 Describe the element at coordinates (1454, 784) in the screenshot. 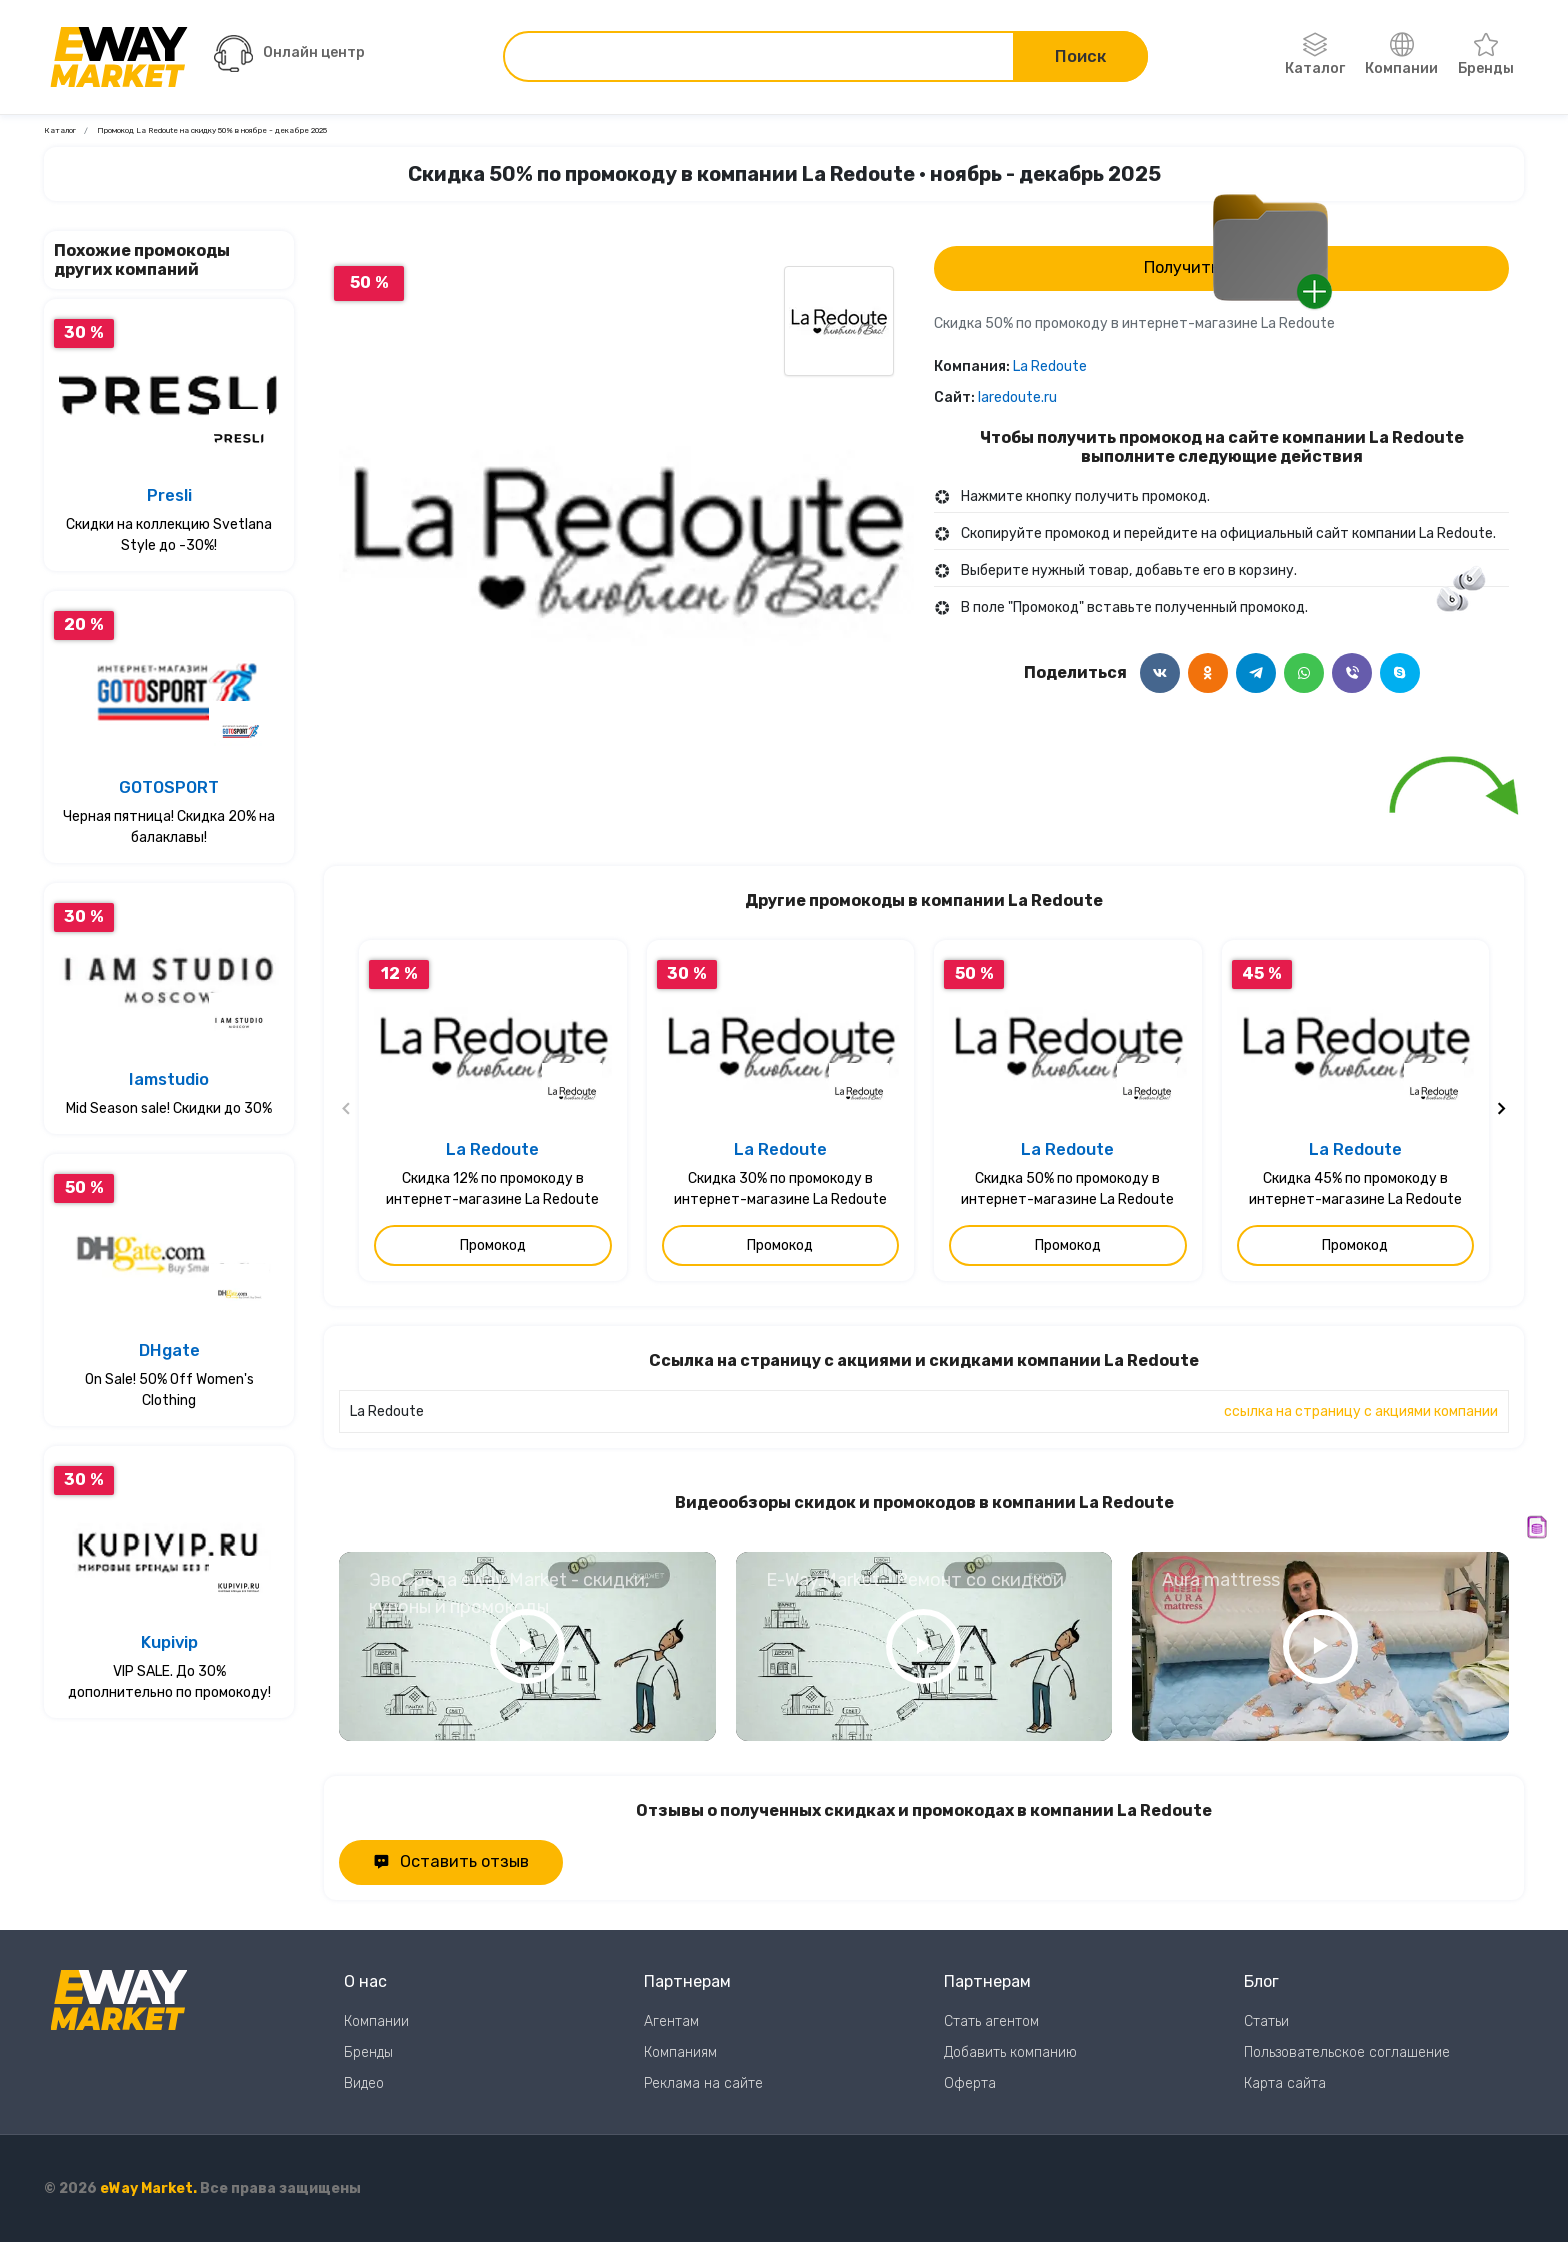

I see `redo the last undone action` at that location.